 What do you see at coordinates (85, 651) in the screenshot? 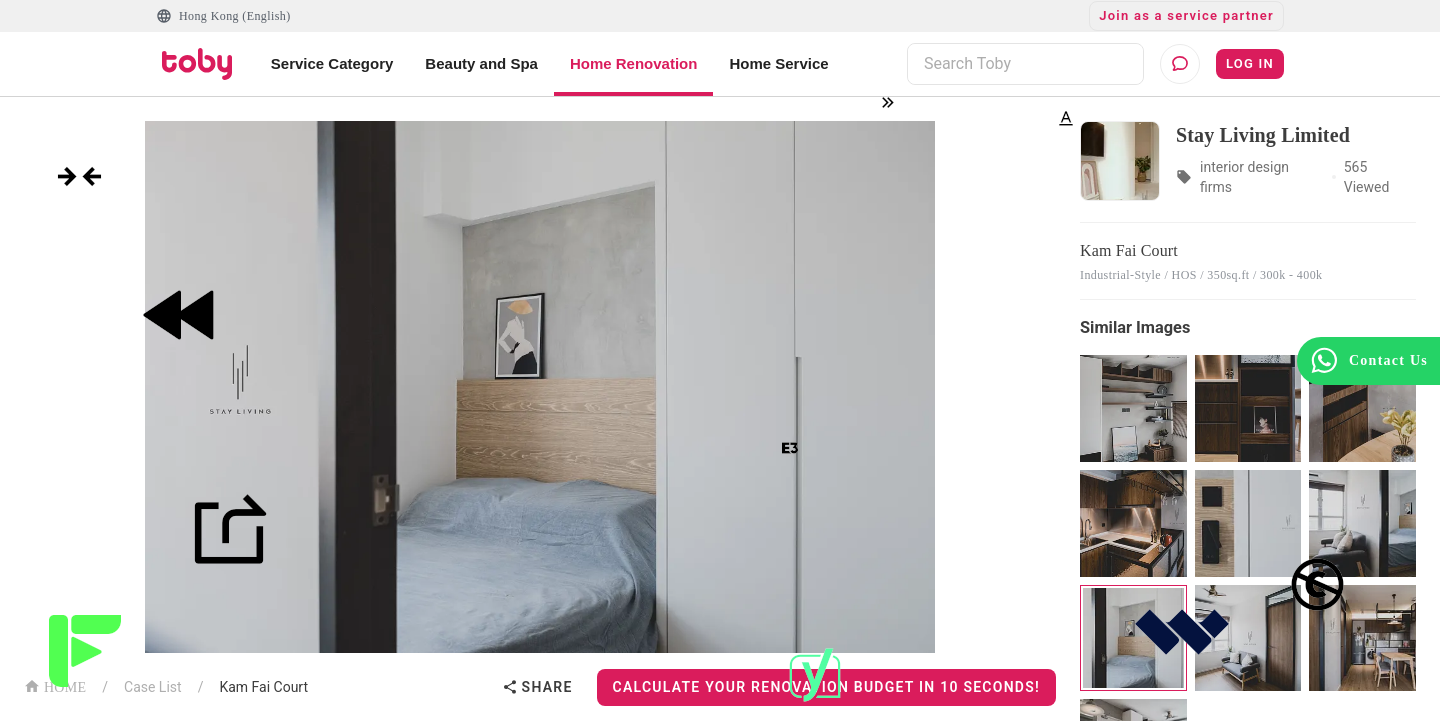
I see `open FreeTube app` at bounding box center [85, 651].